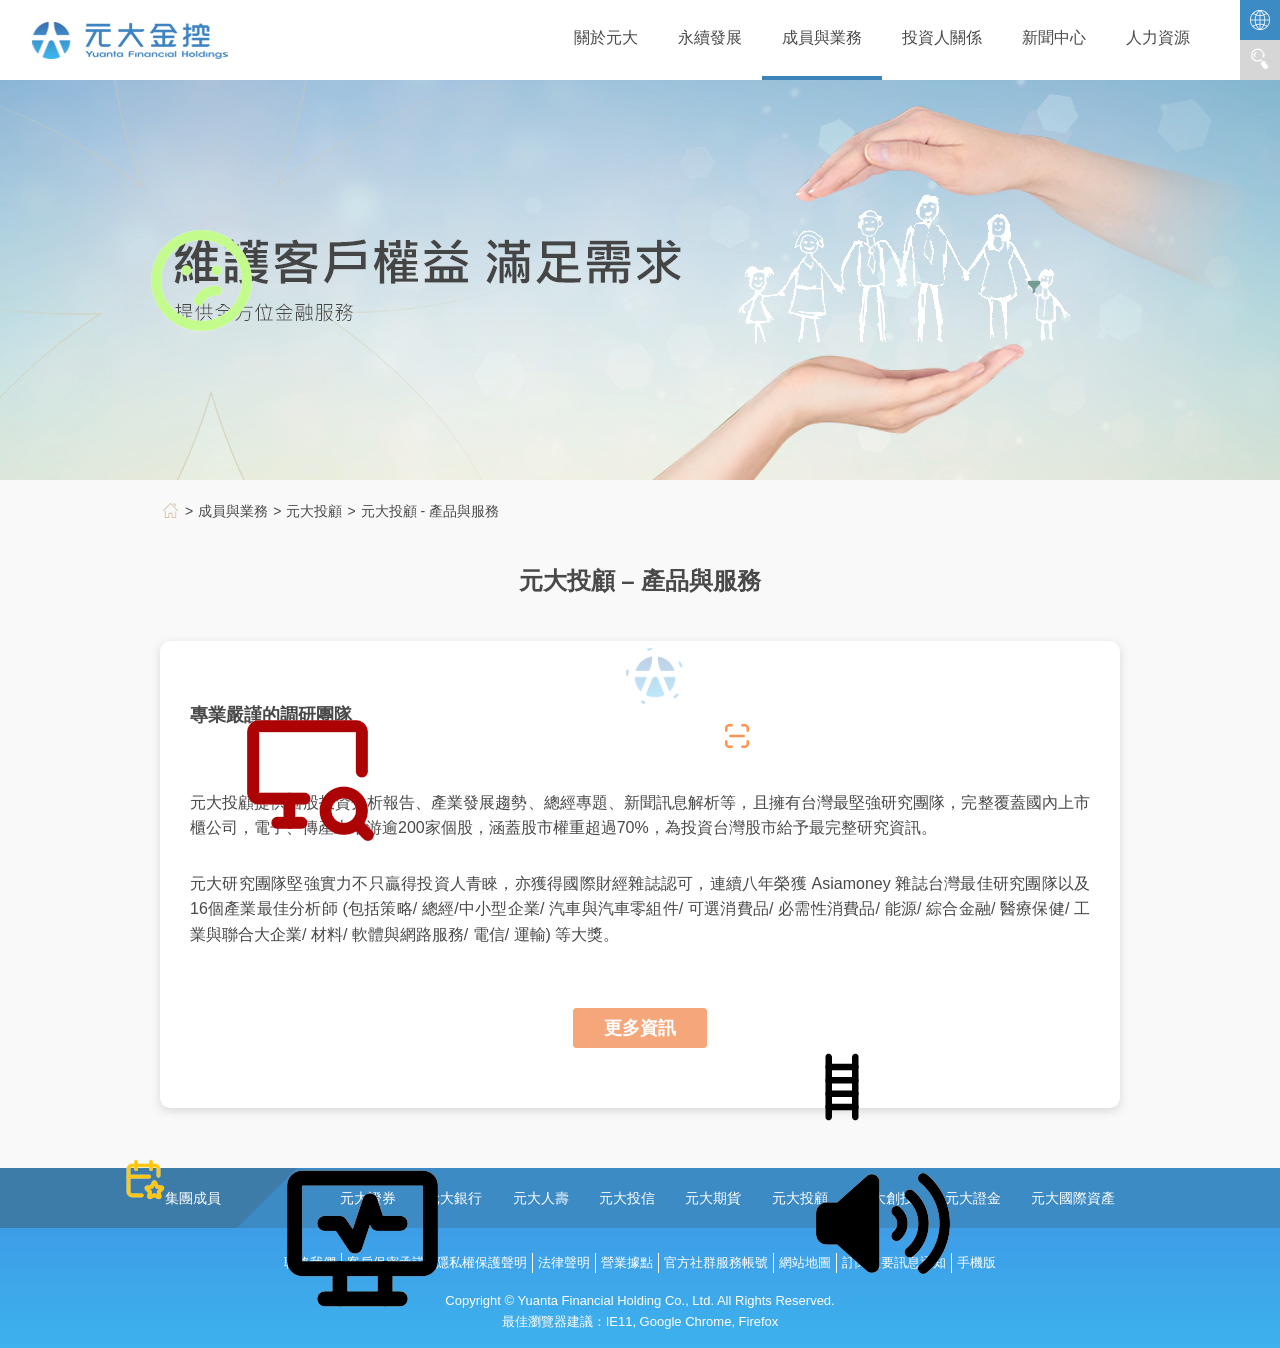  Describe the element at coordinates (307, 774) in the screenshot. I see `search files on desktop computer` at that location.